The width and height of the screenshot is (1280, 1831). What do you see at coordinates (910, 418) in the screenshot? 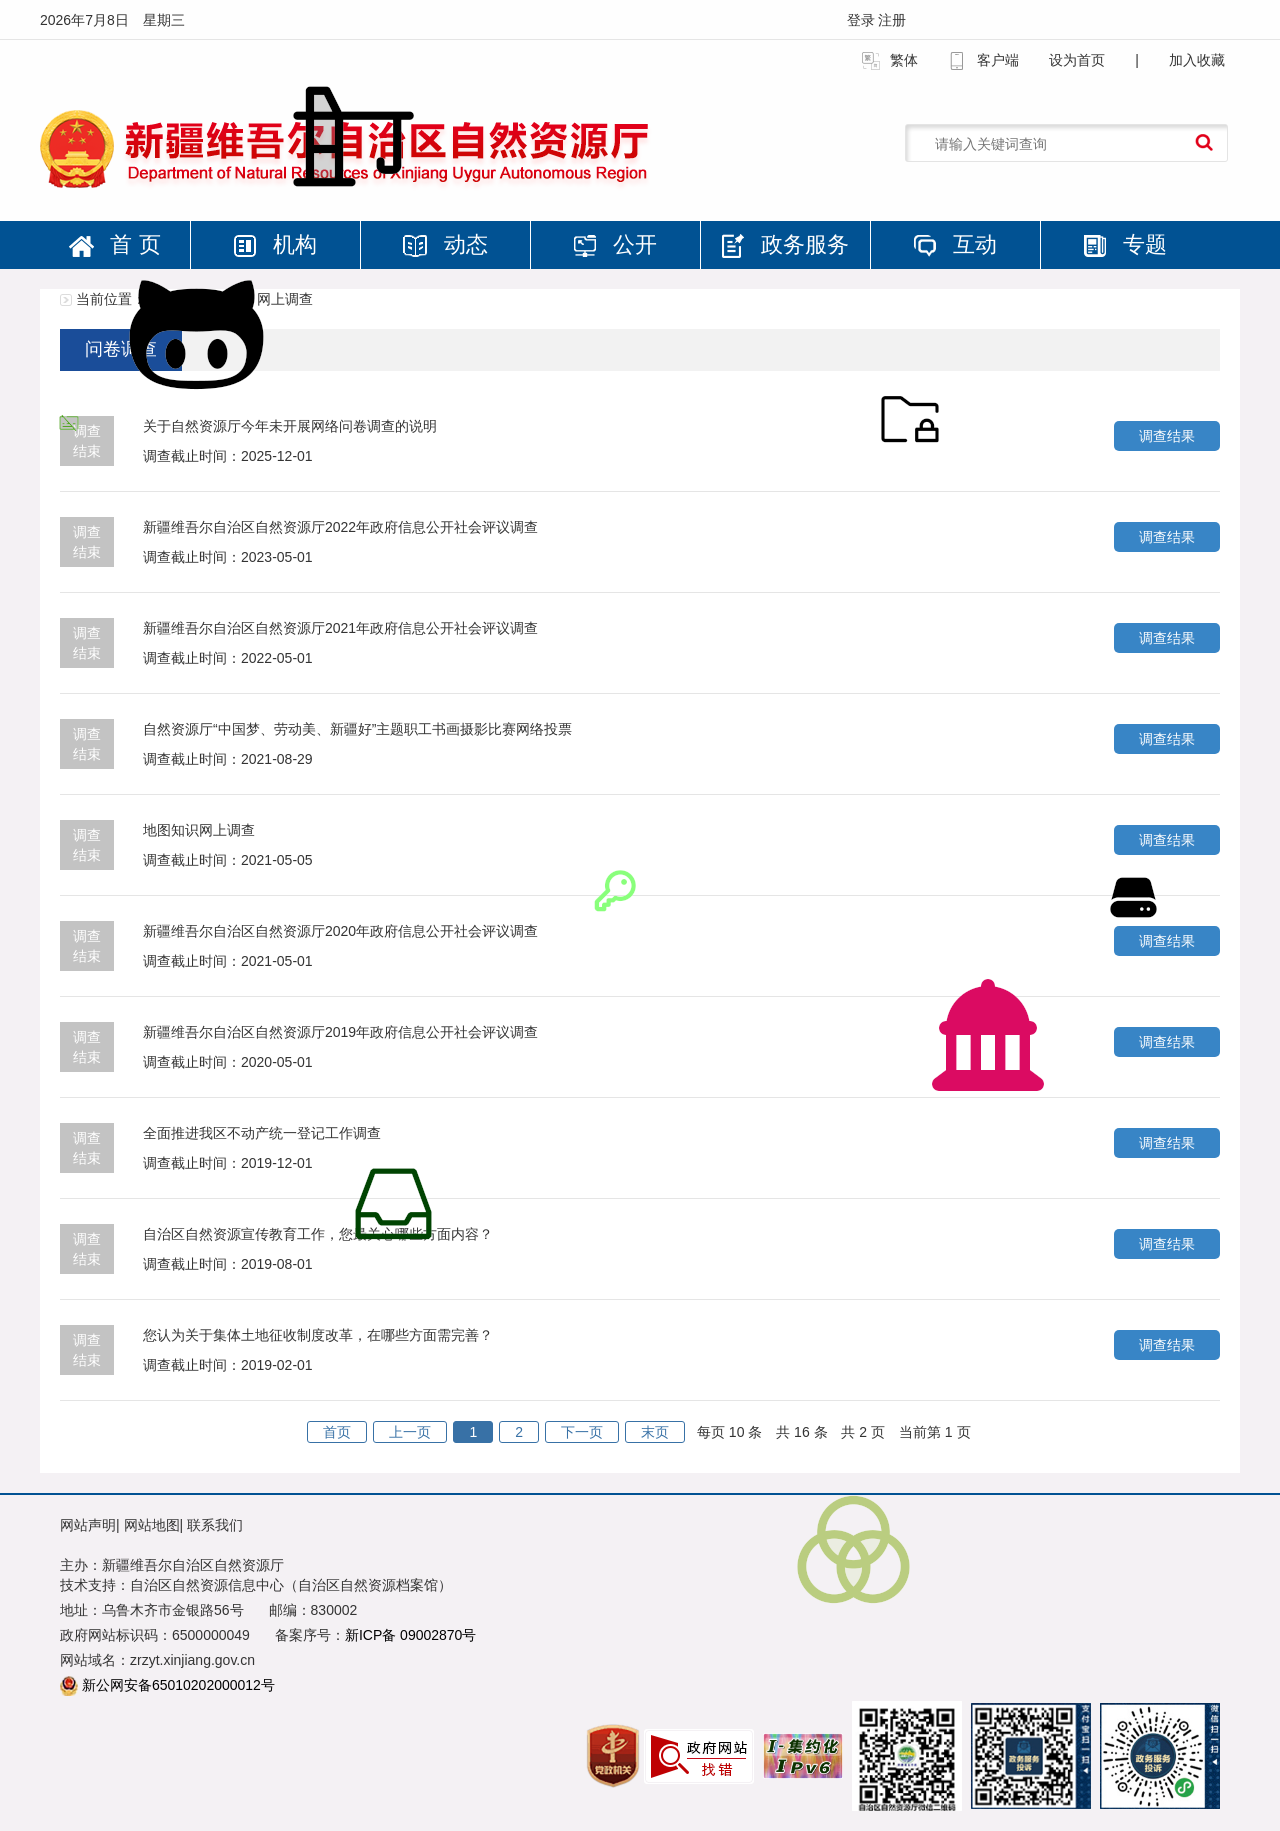
I see `access a password-protected folder` at bounding box center [910, 418].